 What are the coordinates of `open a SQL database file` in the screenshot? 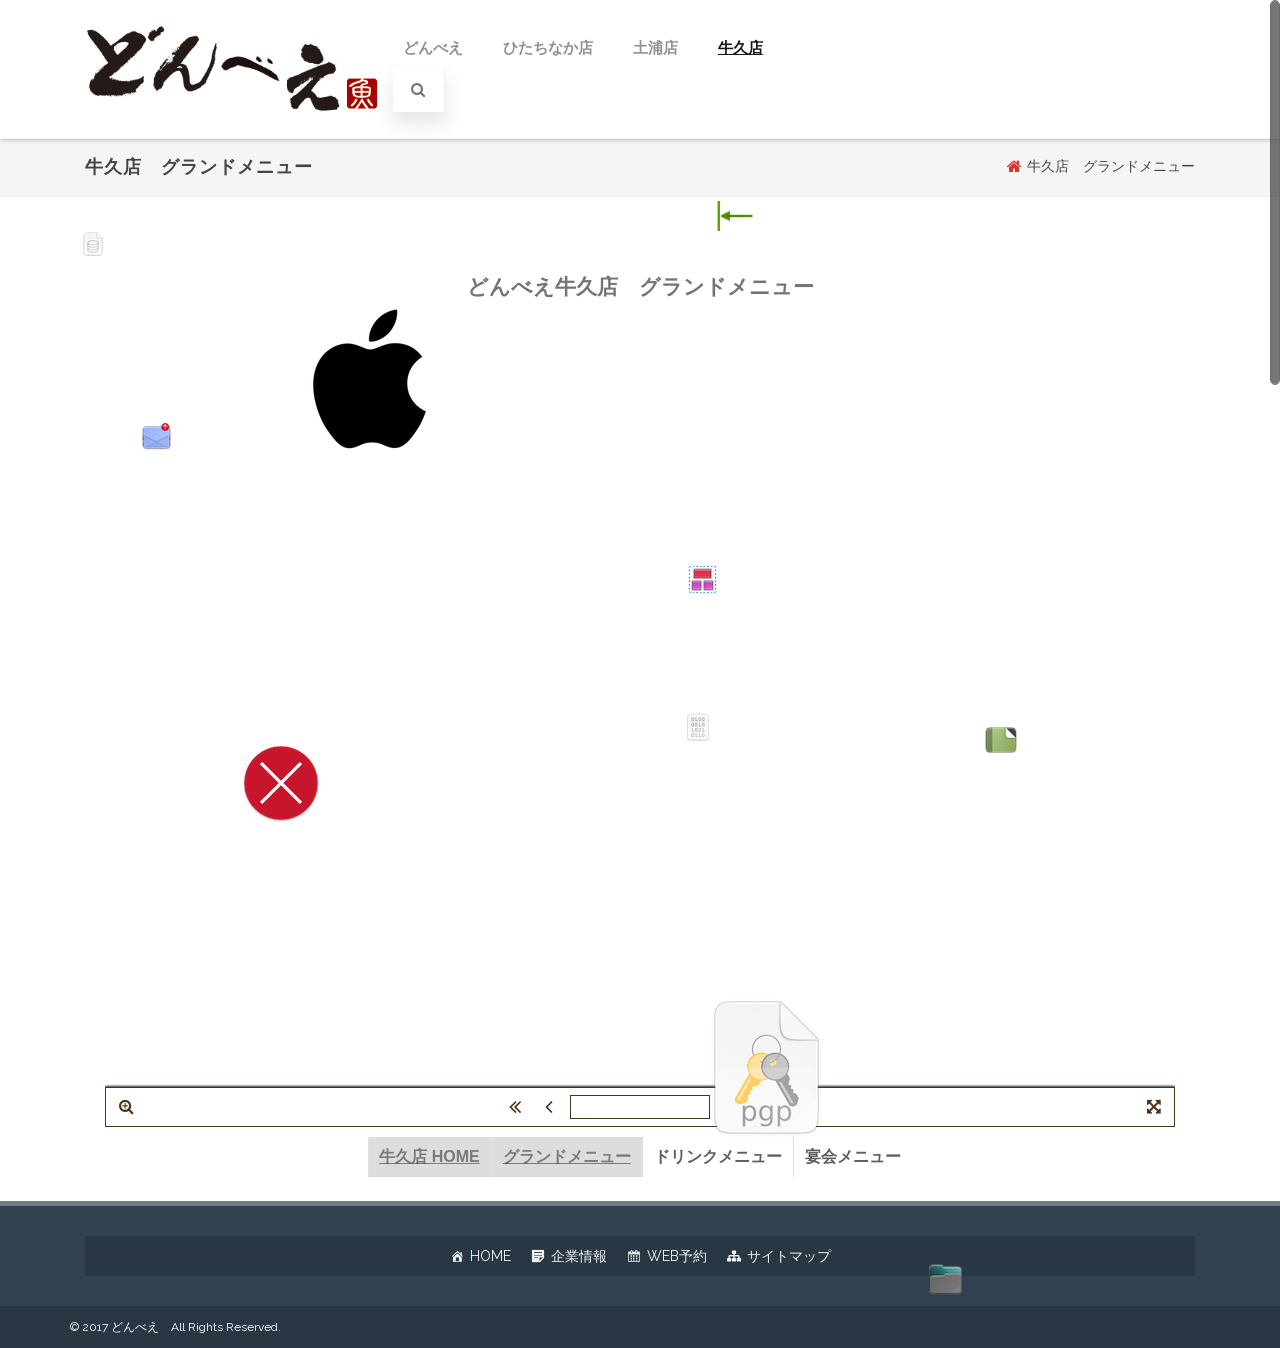 It's located at (93, 244).